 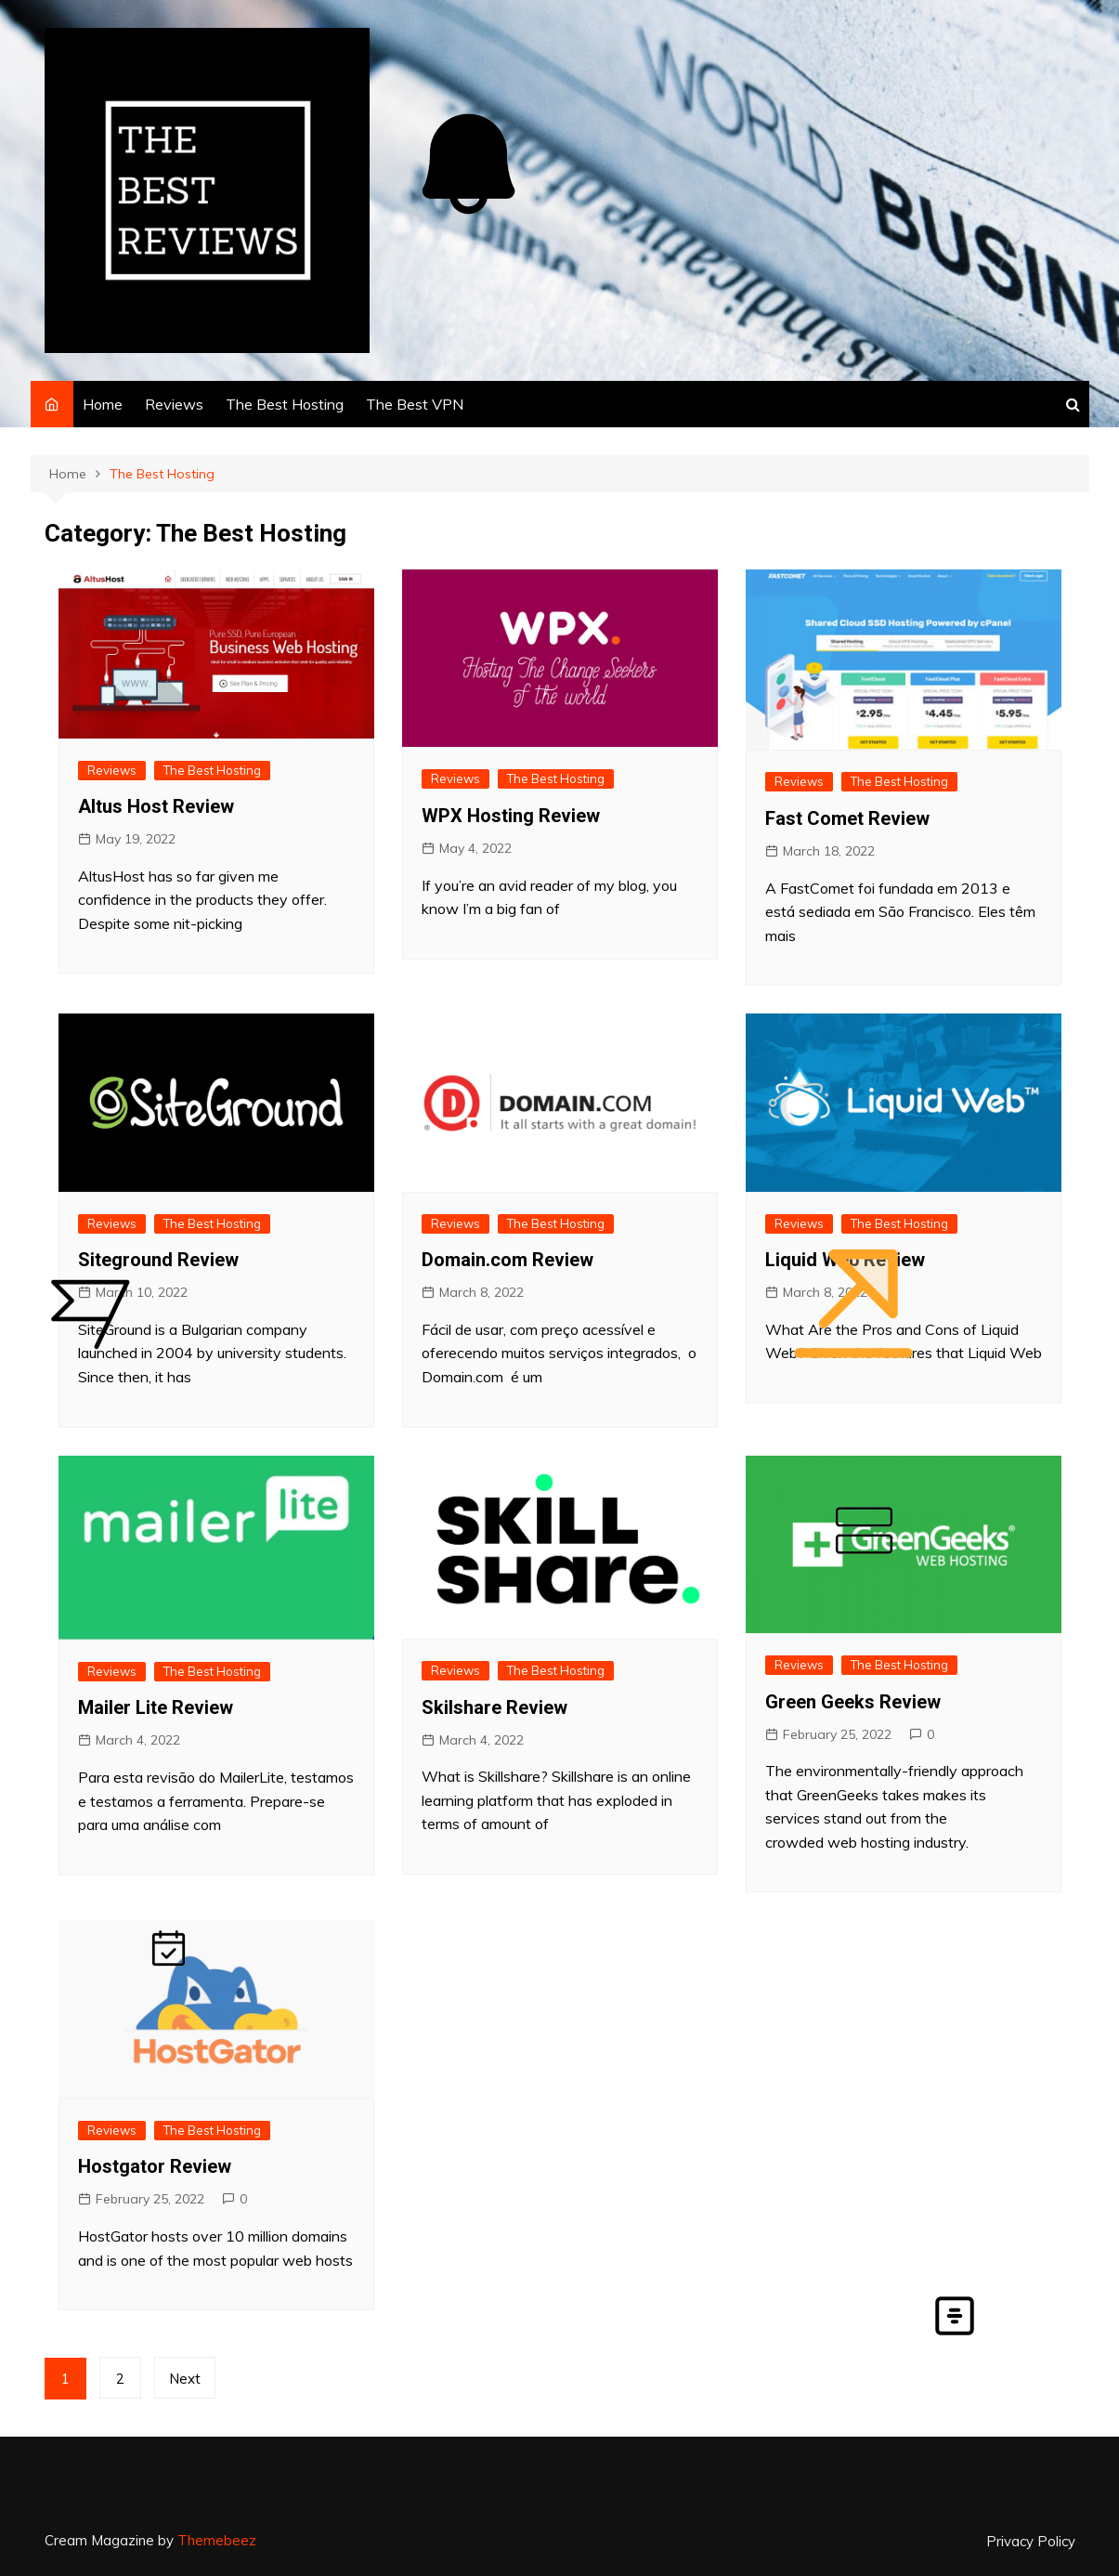 What do you see at coordinates (955, 2316) in the screenshot?
I see `center align content horizontally and vertically` at bounding box center [955, 2316].